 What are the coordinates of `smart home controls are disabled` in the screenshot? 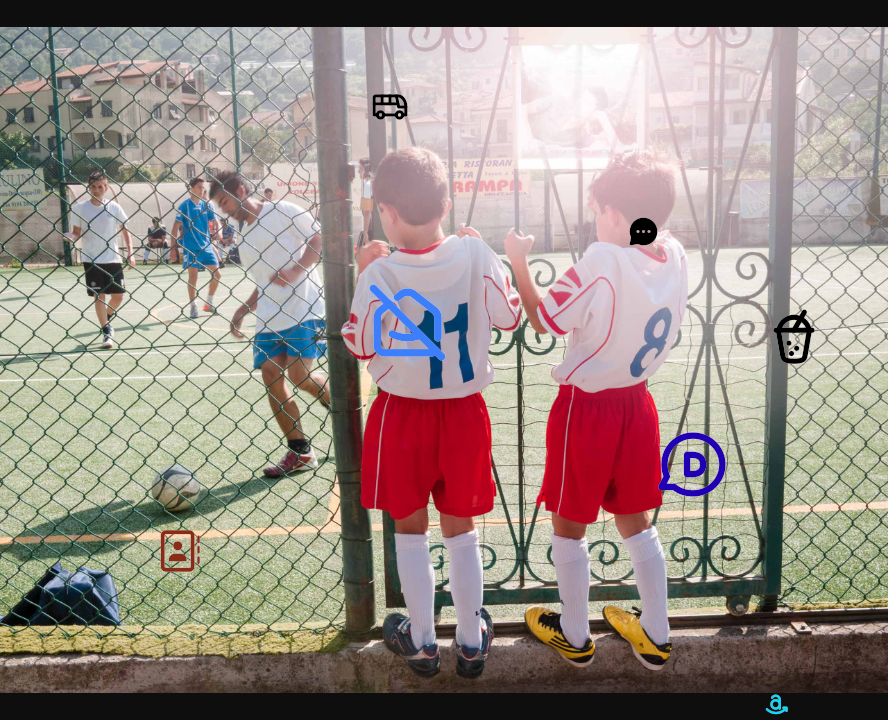 It's located at (407, 322).